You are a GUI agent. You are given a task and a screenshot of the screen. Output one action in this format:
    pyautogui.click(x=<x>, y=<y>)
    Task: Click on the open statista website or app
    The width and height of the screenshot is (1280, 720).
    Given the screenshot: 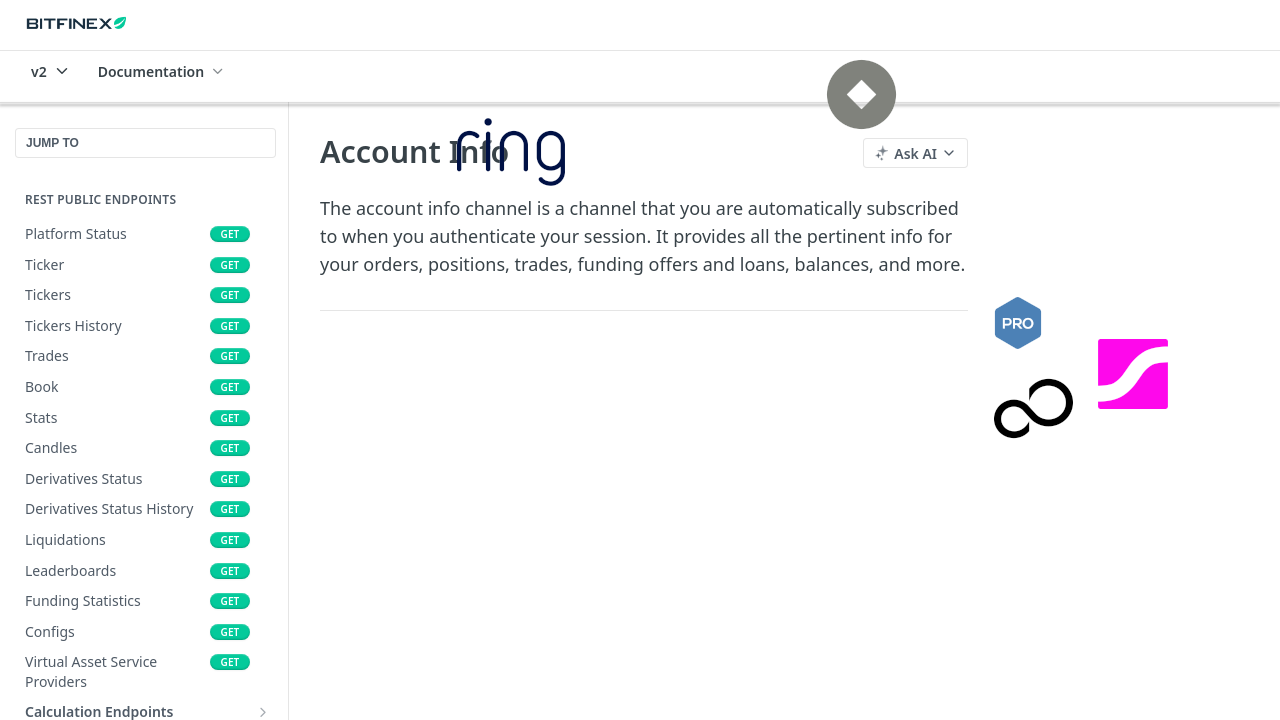 What is the action you would take?
    pyautogui.click(x=1133, y=374)
    